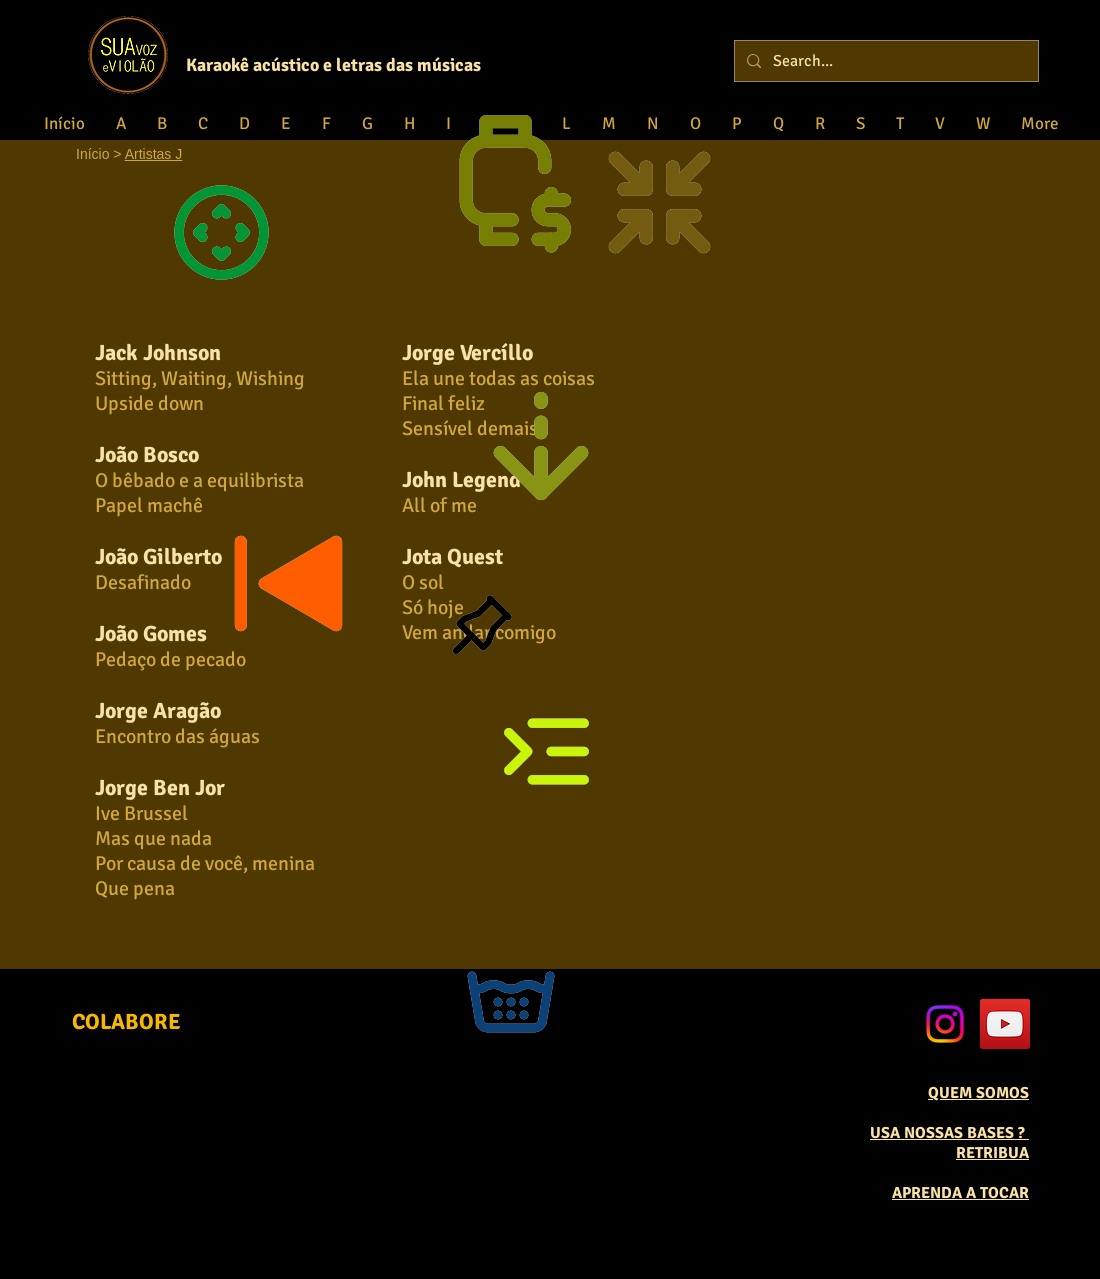 The height and width of the screenshot is (1279, 1100). Describe the element at coordinates (511, 1002) in the screenshot. I see `wash at high temperature (6 dots) laundry care symbol` at that location.